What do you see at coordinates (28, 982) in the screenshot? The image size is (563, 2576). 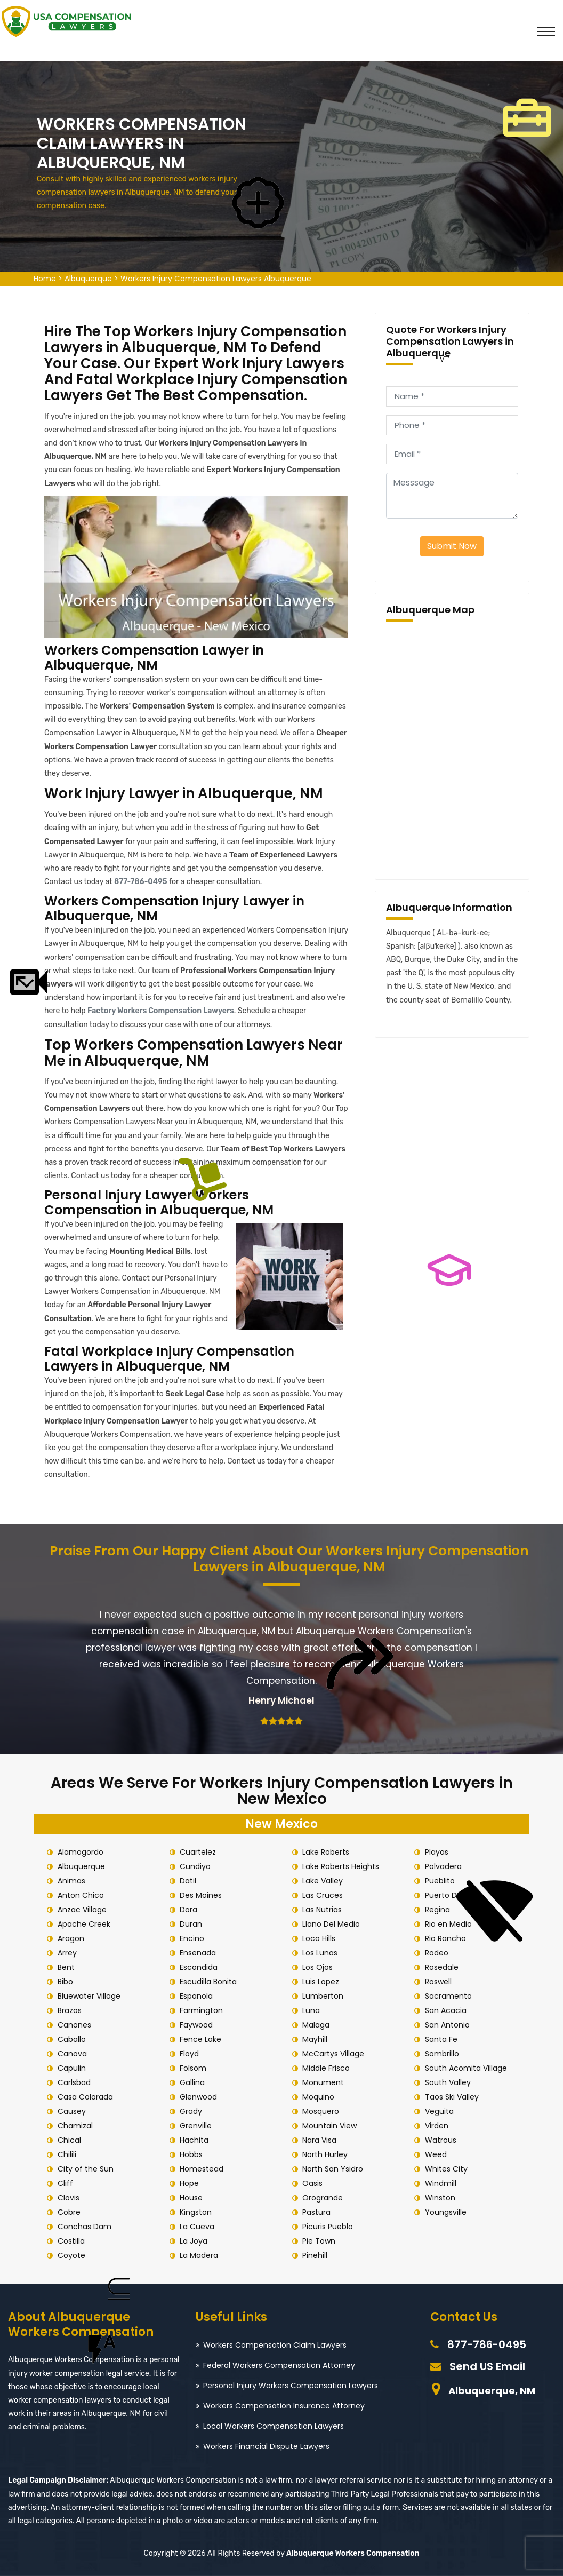 I see `indicates a missed video call` at bounding box center [28, 982].